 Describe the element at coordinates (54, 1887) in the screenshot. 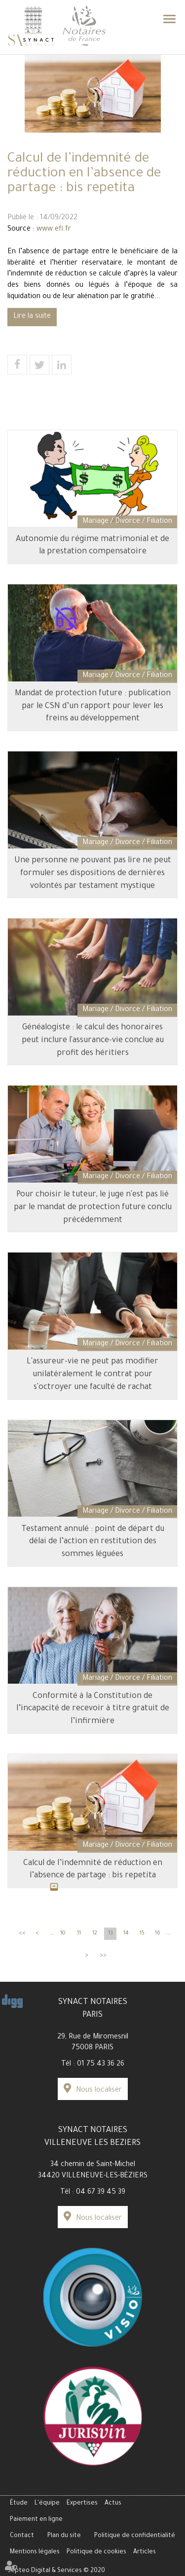

I see `expand the bottom bar or panel` at that location.